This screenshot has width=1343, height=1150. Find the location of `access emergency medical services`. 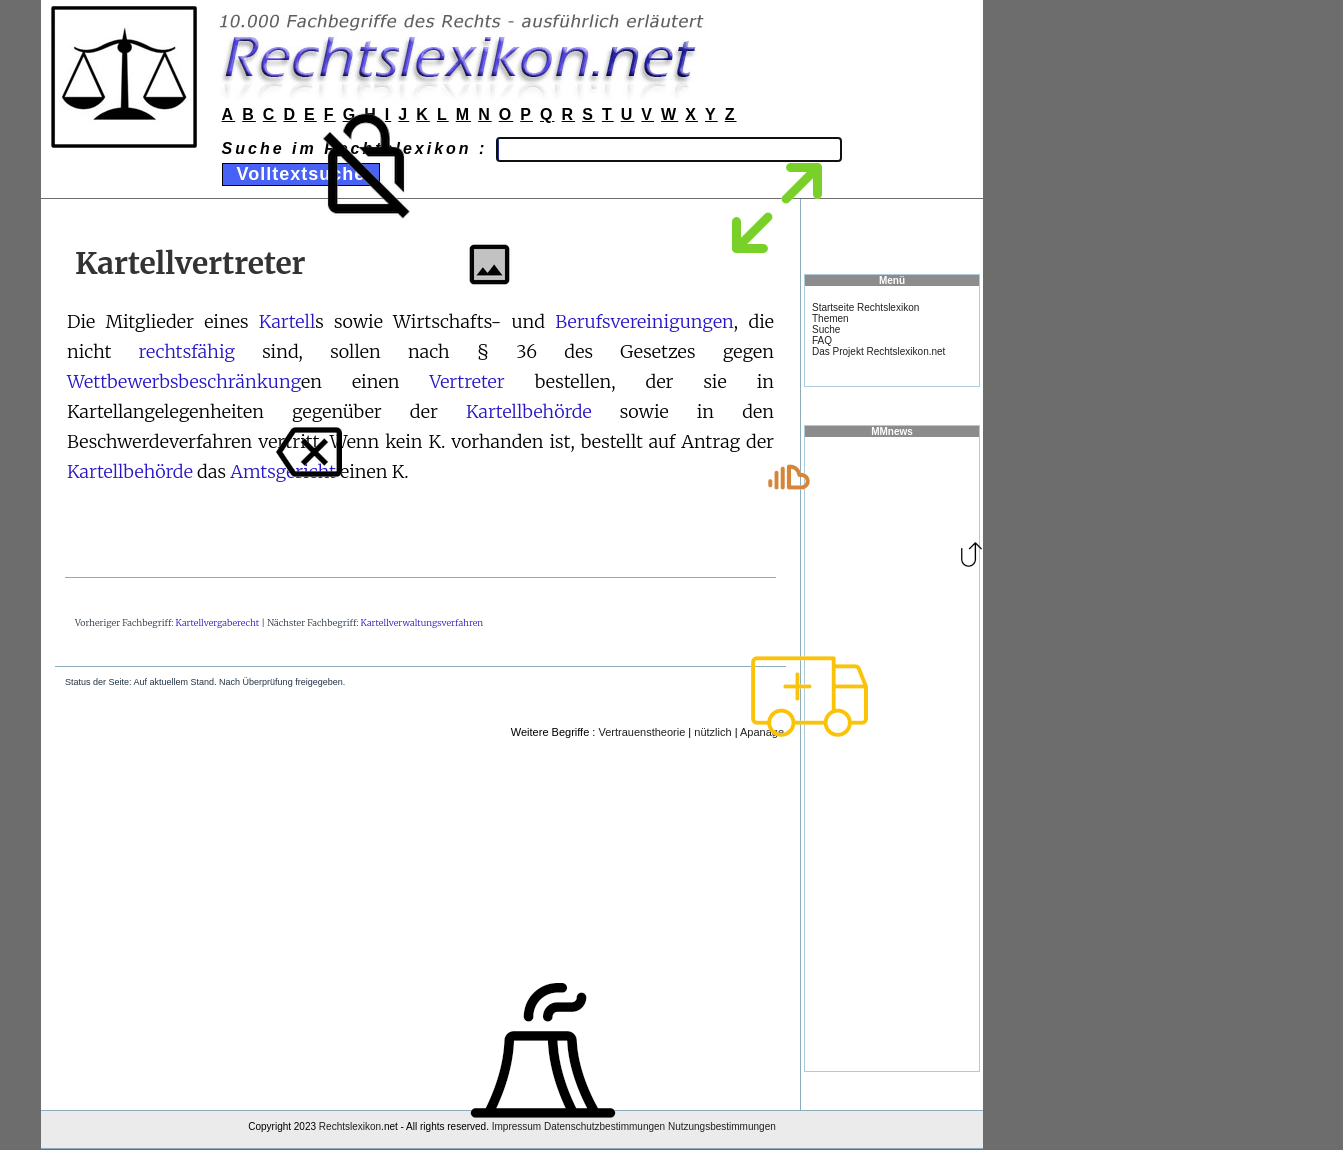

access emergency medical services is located at coordinates (805, 690).